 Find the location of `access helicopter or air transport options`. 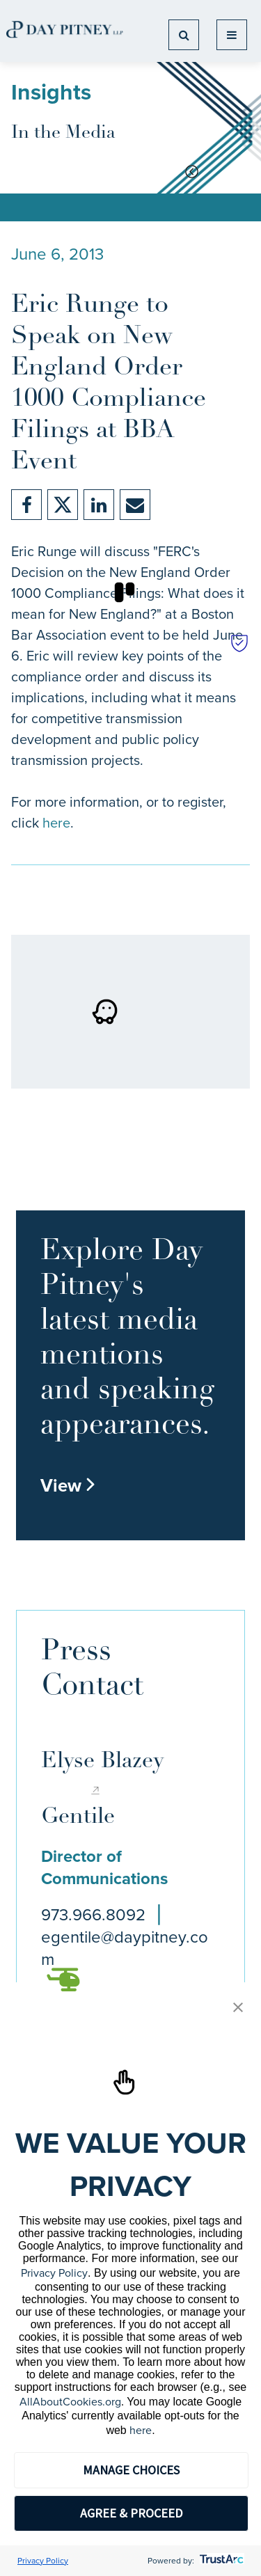

access helicopter or air transport options is located at coordinates (64, 1979).